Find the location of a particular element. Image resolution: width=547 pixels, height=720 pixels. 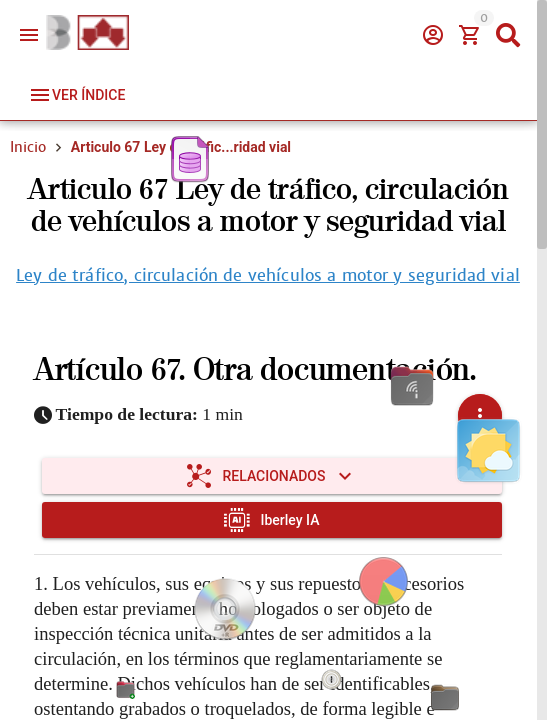

open seahorse password and encryption key manager is located at coordinates (331, 679).